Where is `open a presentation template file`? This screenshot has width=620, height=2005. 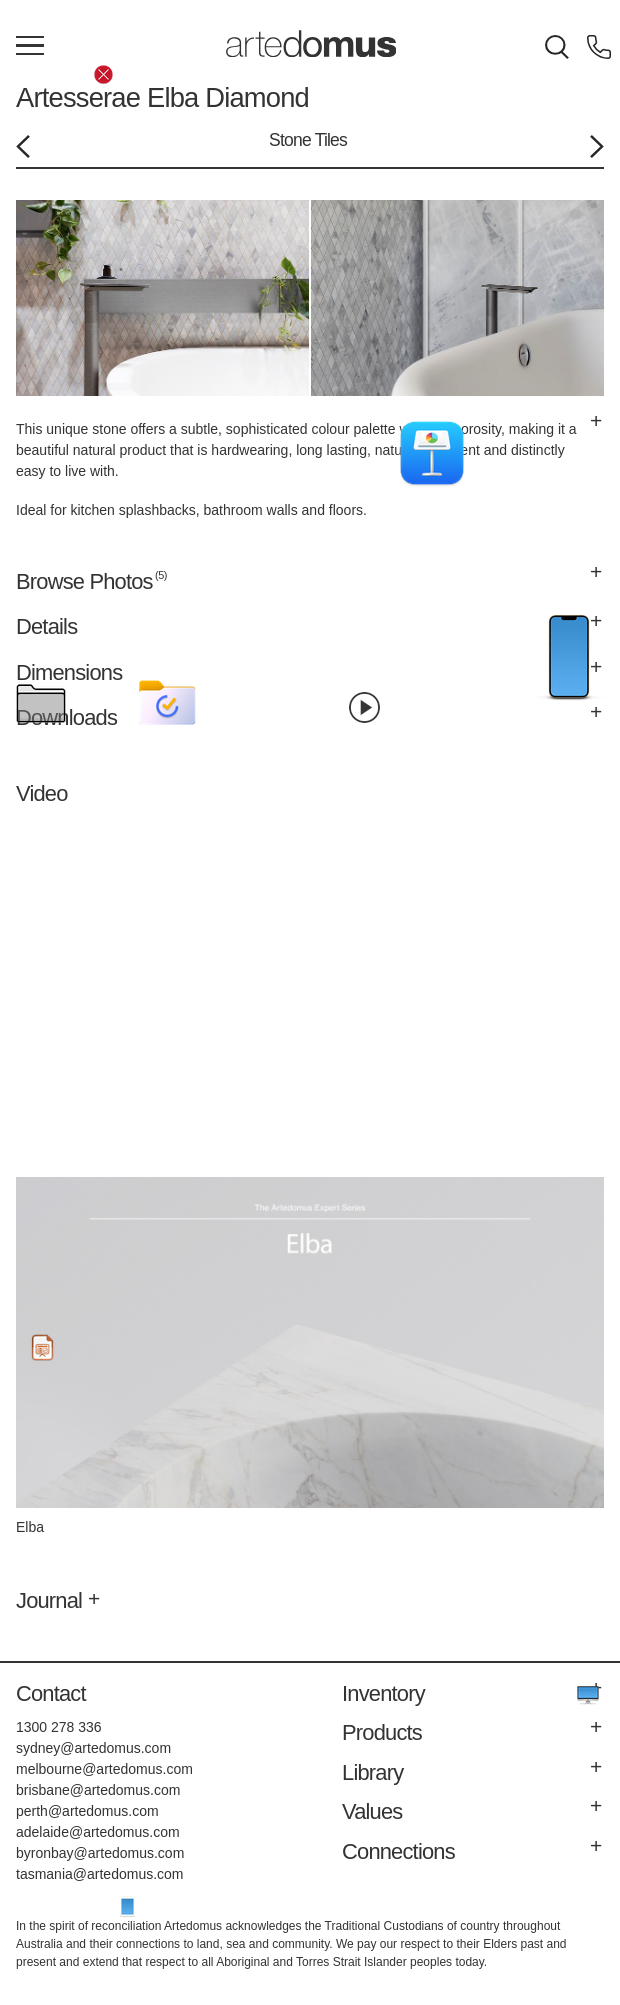
open a presentation template file is located at coordinates (42, 1347).